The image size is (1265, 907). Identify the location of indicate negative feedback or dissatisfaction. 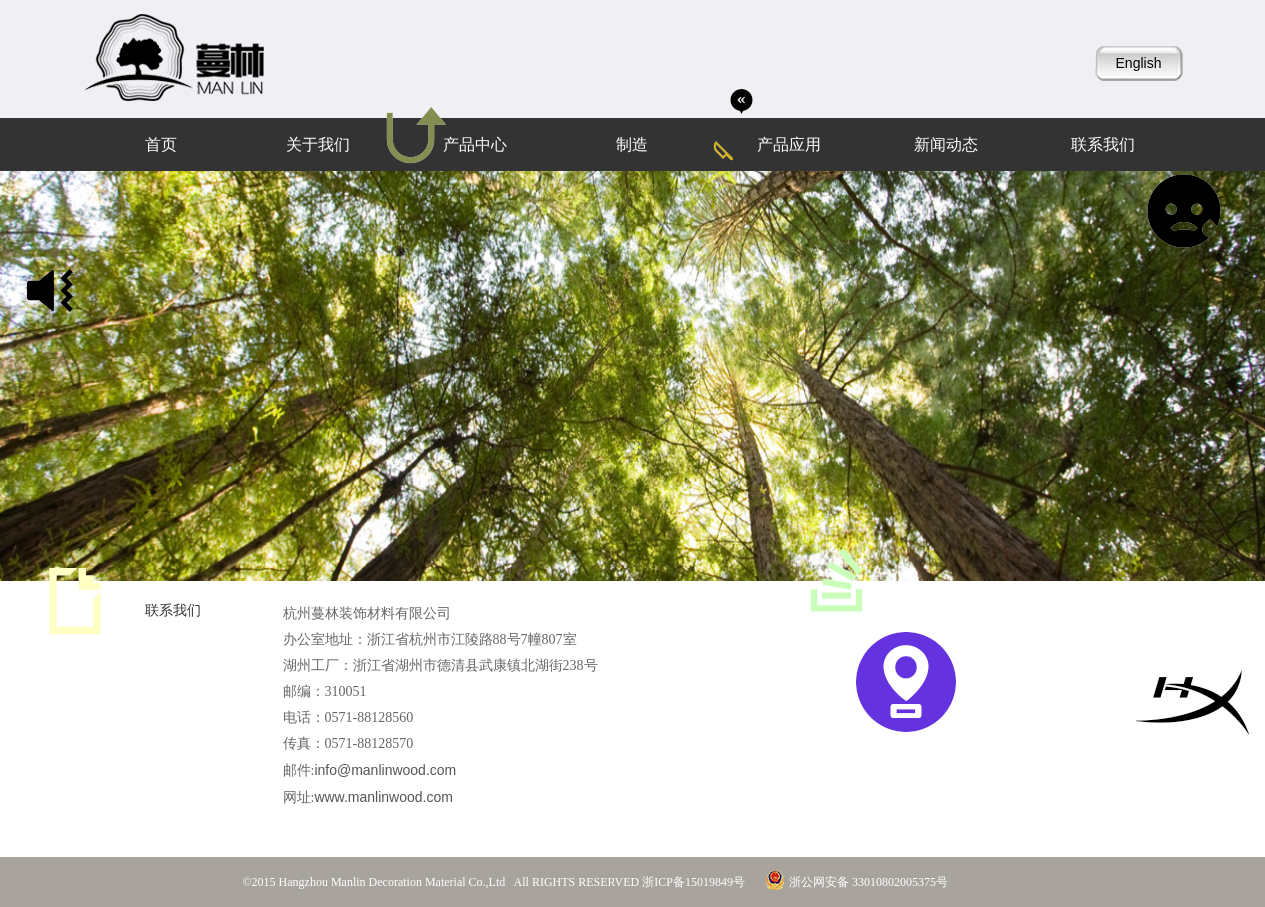
(1184, 211).